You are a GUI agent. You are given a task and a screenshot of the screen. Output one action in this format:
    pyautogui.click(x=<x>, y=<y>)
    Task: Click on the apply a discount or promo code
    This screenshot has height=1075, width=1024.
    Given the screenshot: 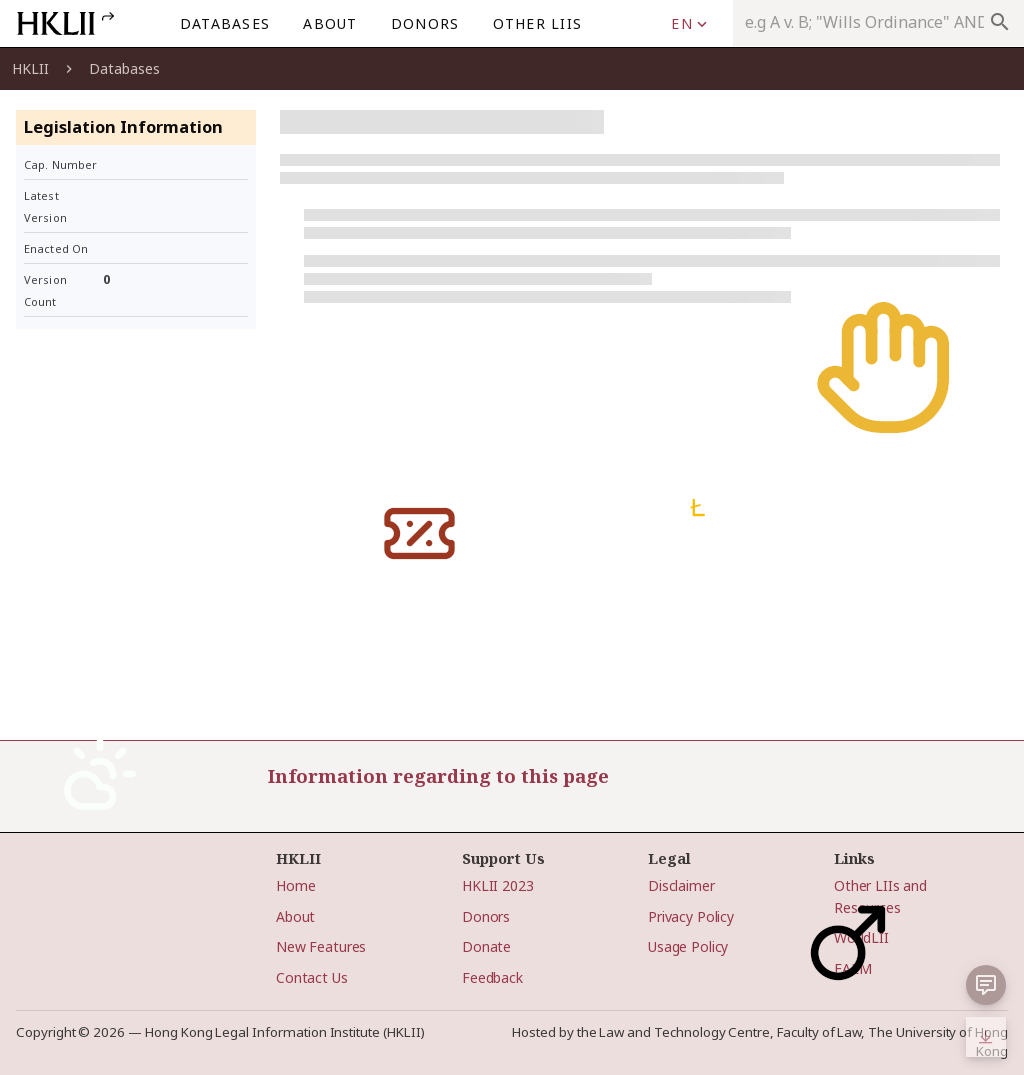 What is the action you would take?
    pyautogui.click(x=419, y=533)
    